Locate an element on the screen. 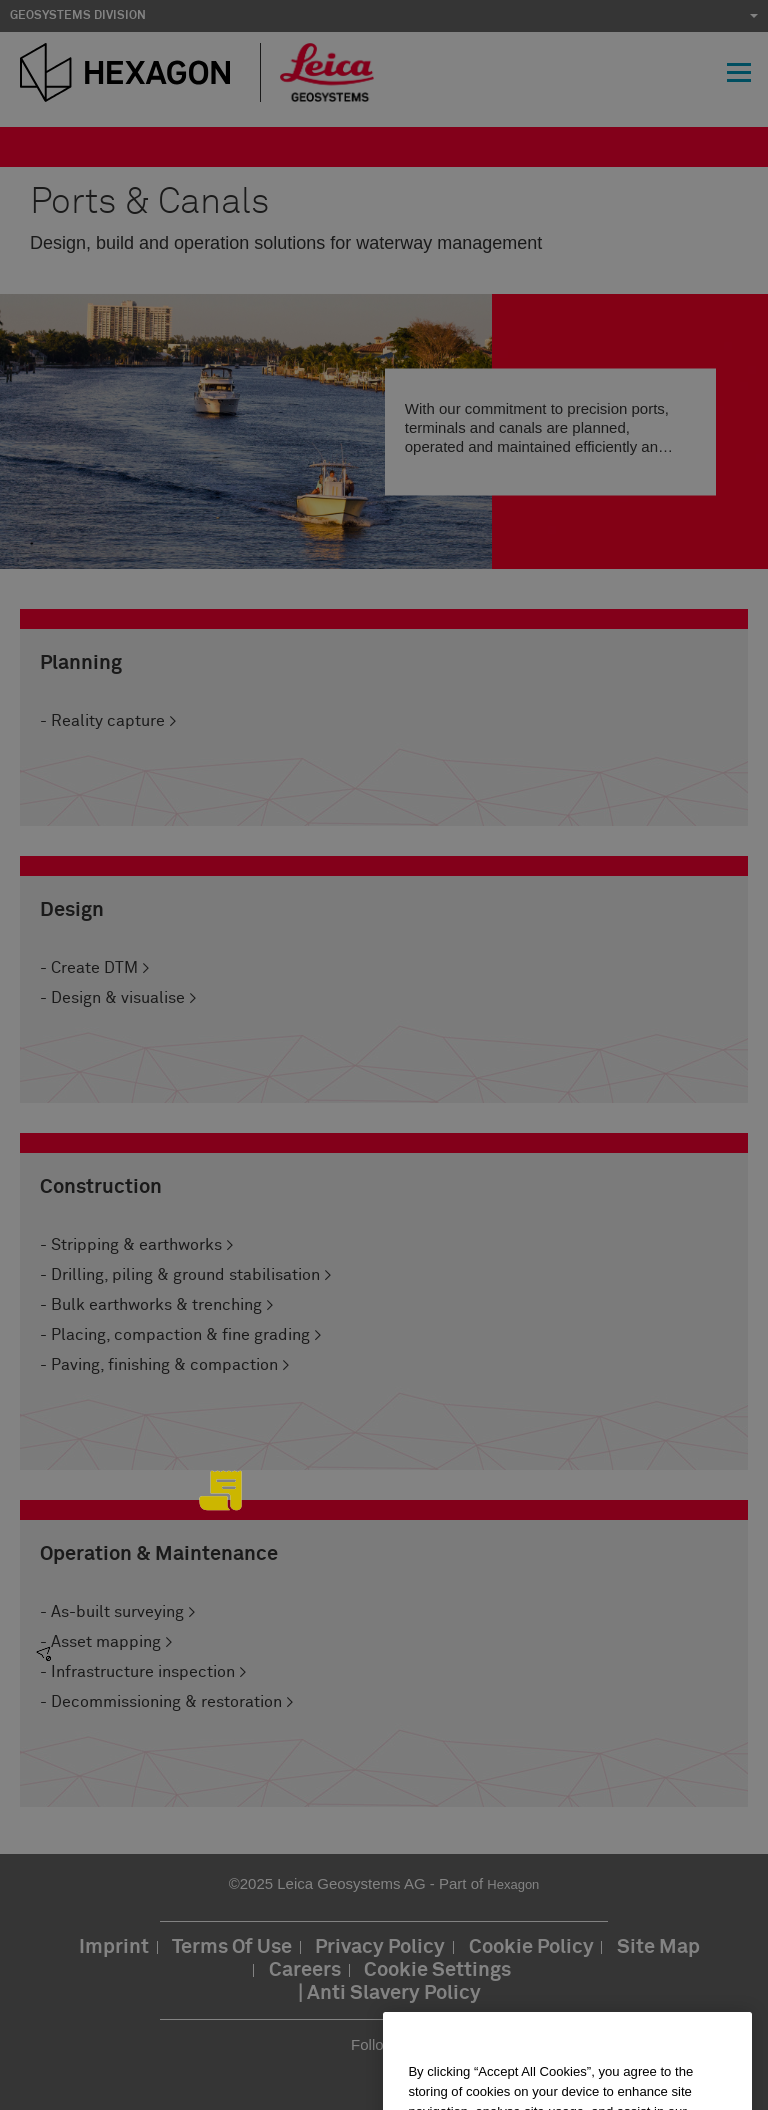 Image resolution: width=768 pixels, height=2110 pixels. disable location sharing is located at coordinates (43, 1653).